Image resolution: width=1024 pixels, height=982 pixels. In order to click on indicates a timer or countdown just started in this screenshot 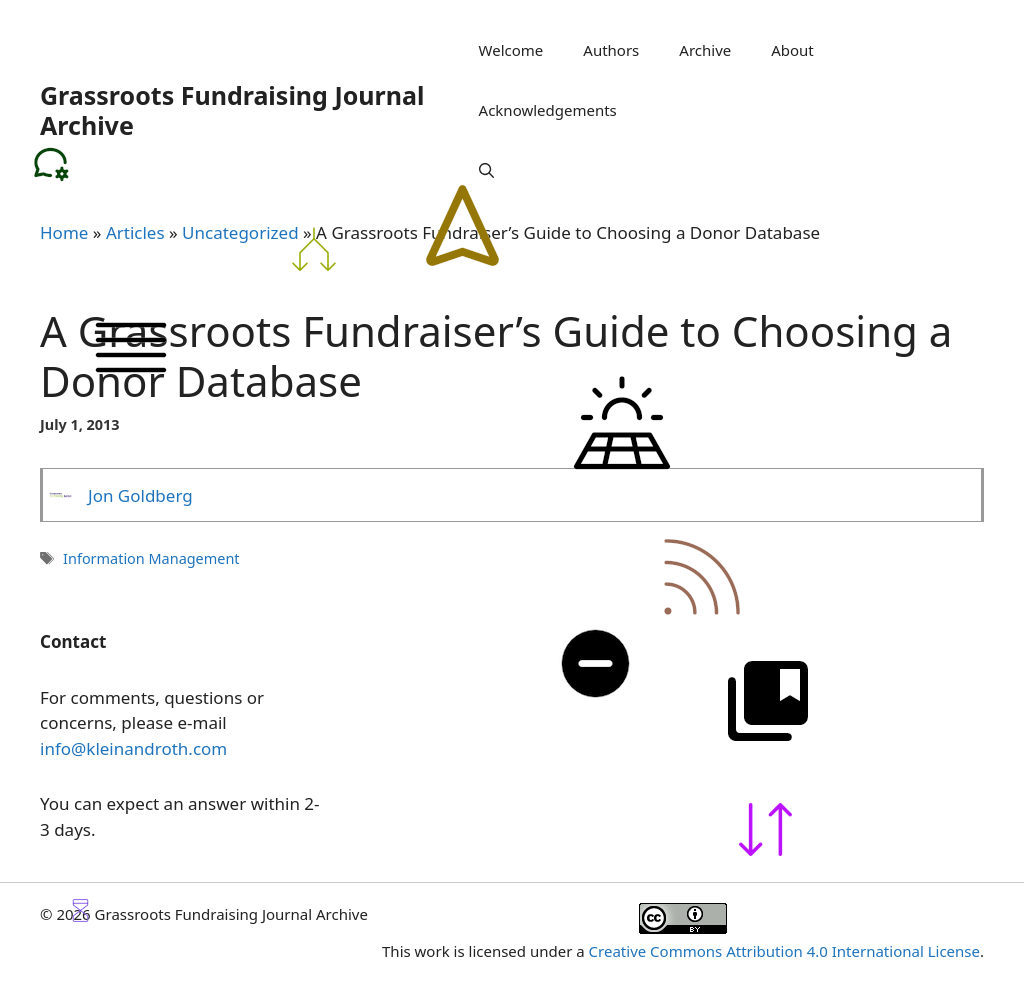, I will do `click(80, 910)`.